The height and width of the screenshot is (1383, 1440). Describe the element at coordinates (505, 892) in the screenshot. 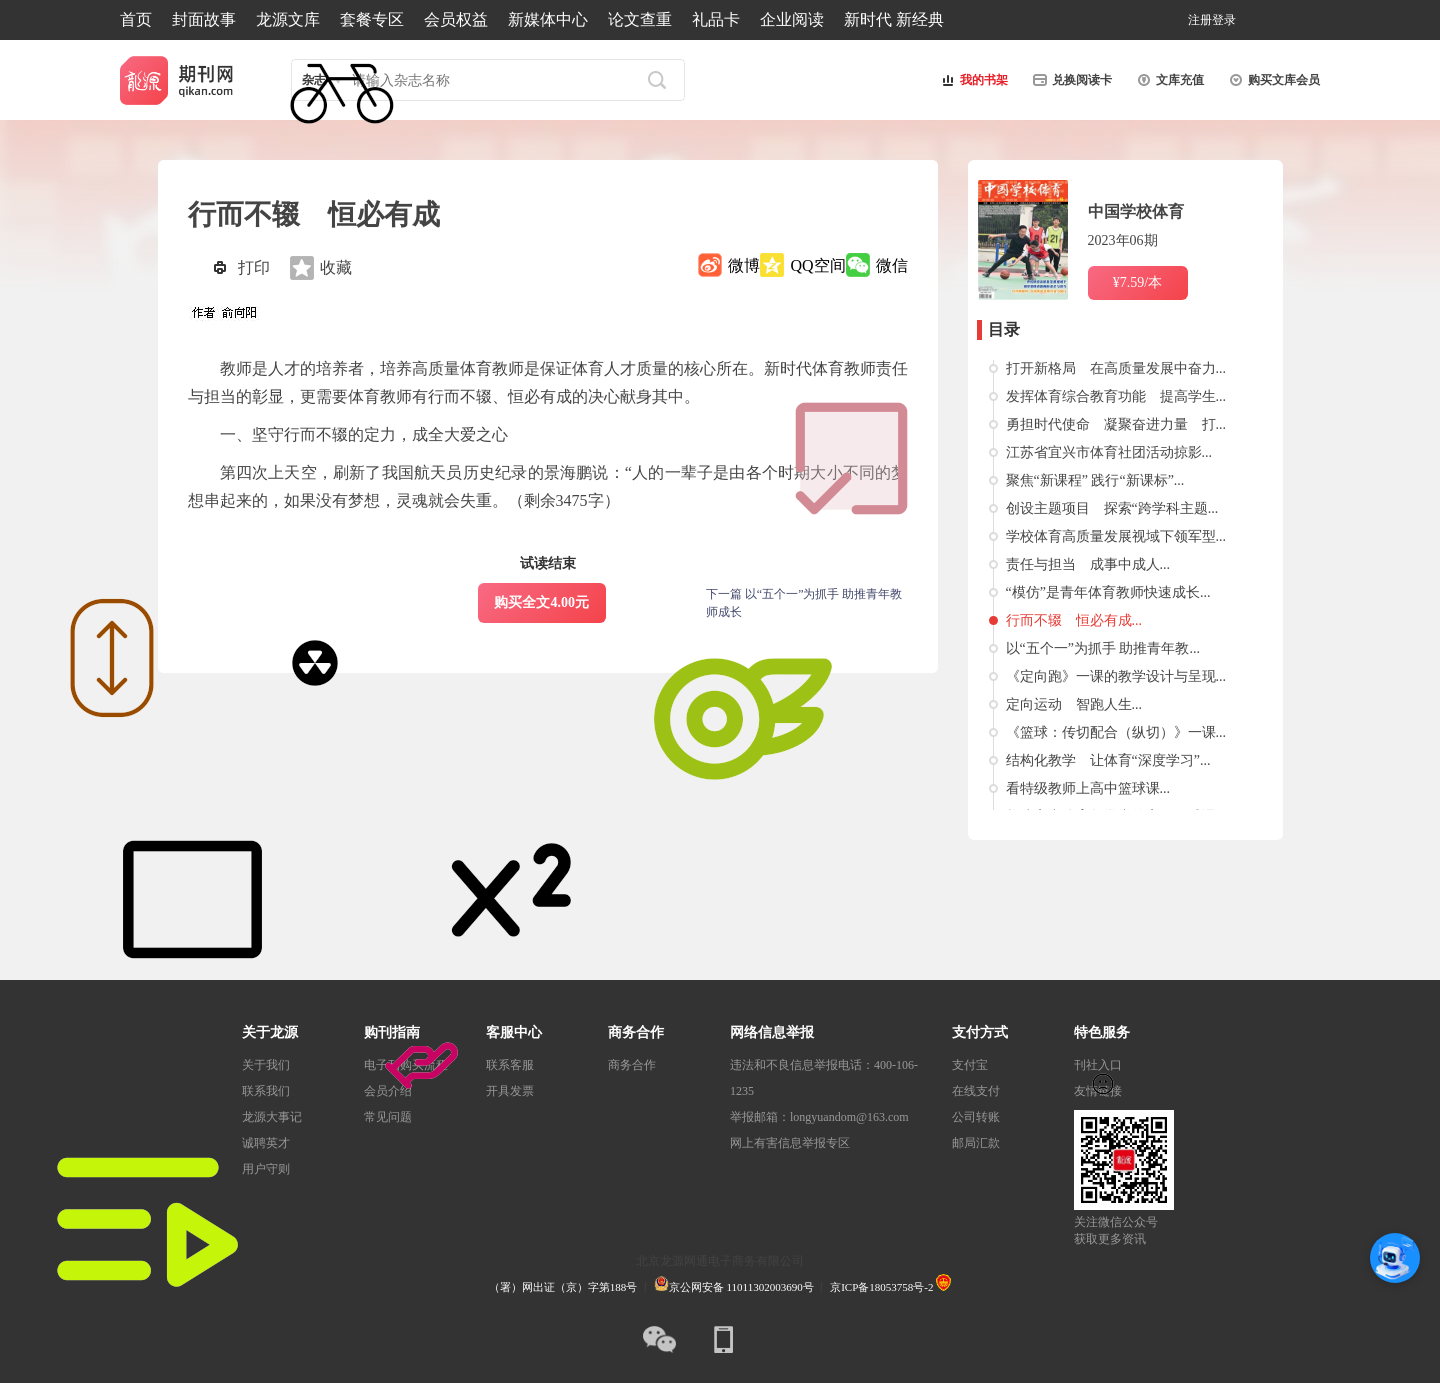

I see `format text as superscript` at that location.